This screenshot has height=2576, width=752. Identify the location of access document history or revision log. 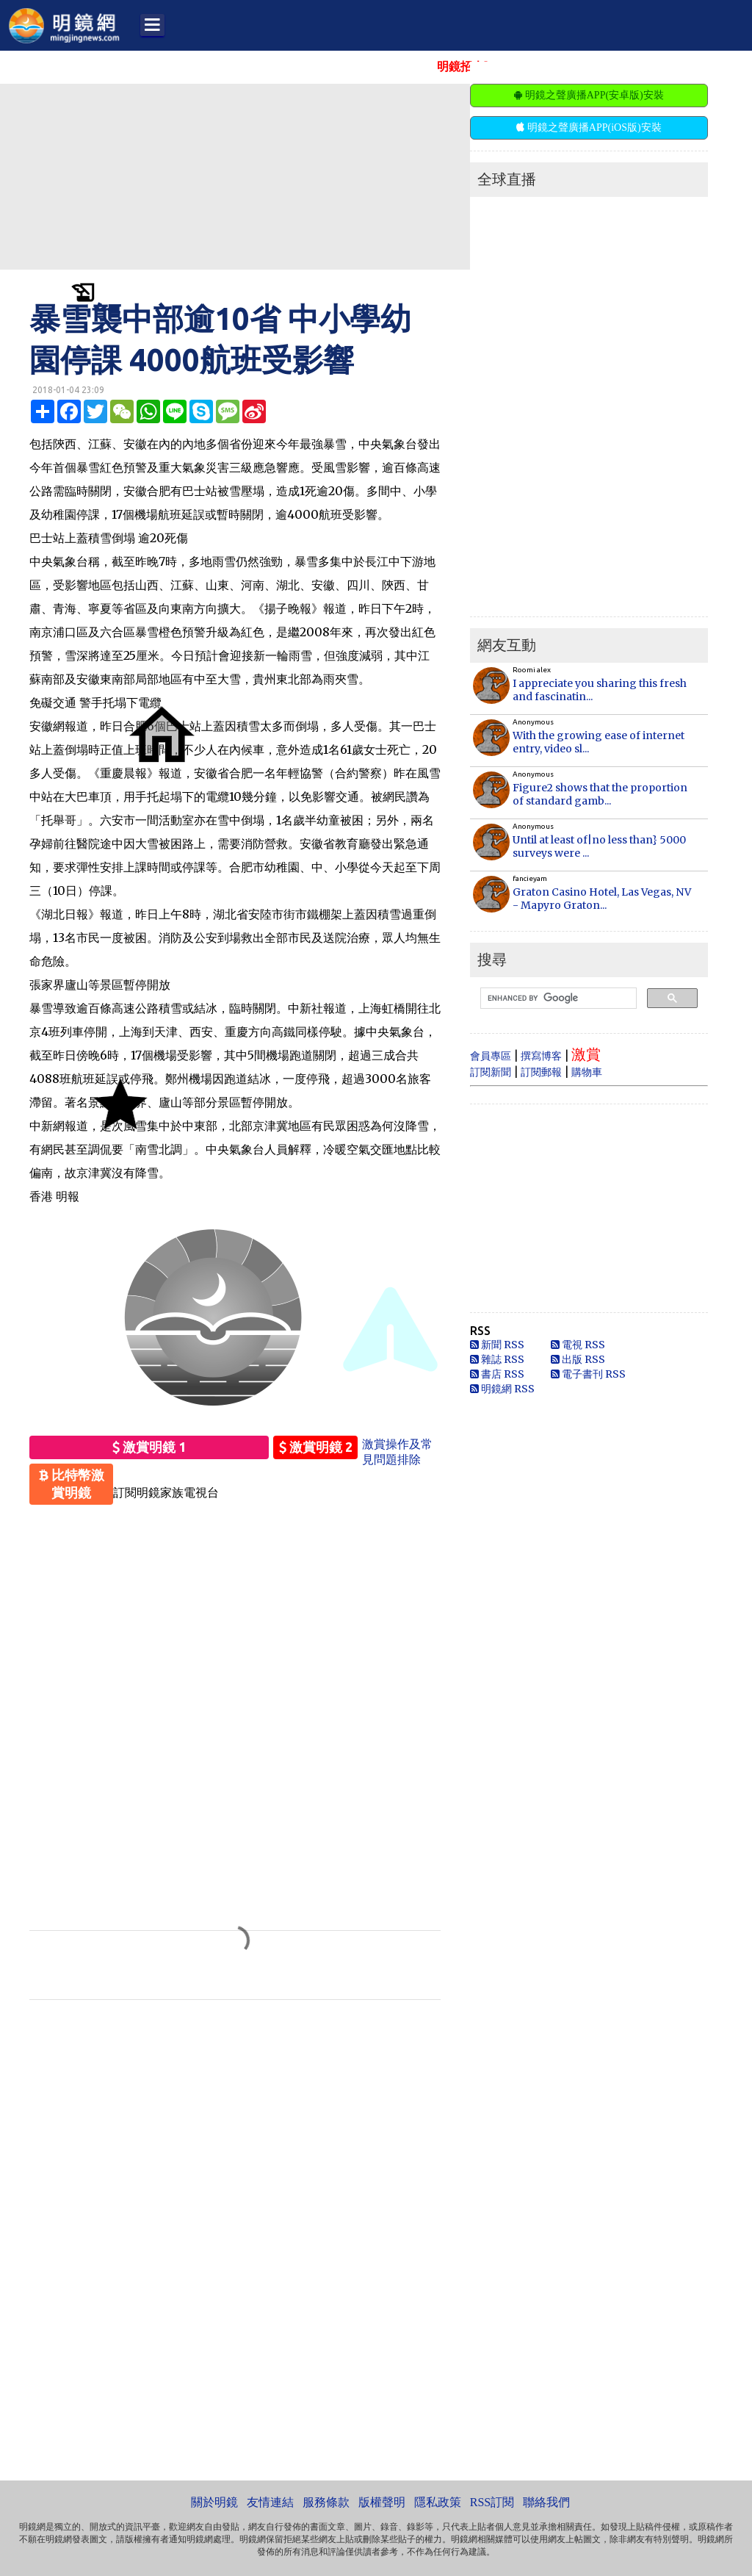
(84, 292).